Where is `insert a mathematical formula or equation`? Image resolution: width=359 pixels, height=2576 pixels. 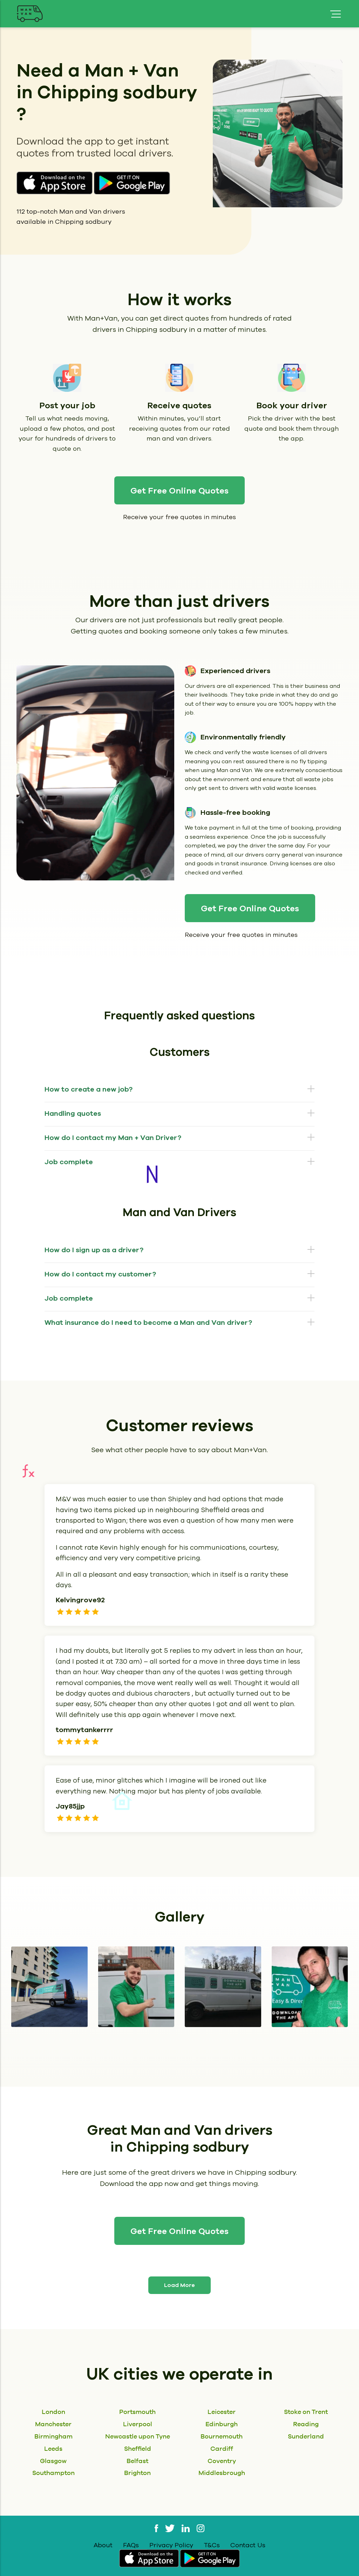 insert a mathematical formula or equation is located at coordinates (28, 1471).